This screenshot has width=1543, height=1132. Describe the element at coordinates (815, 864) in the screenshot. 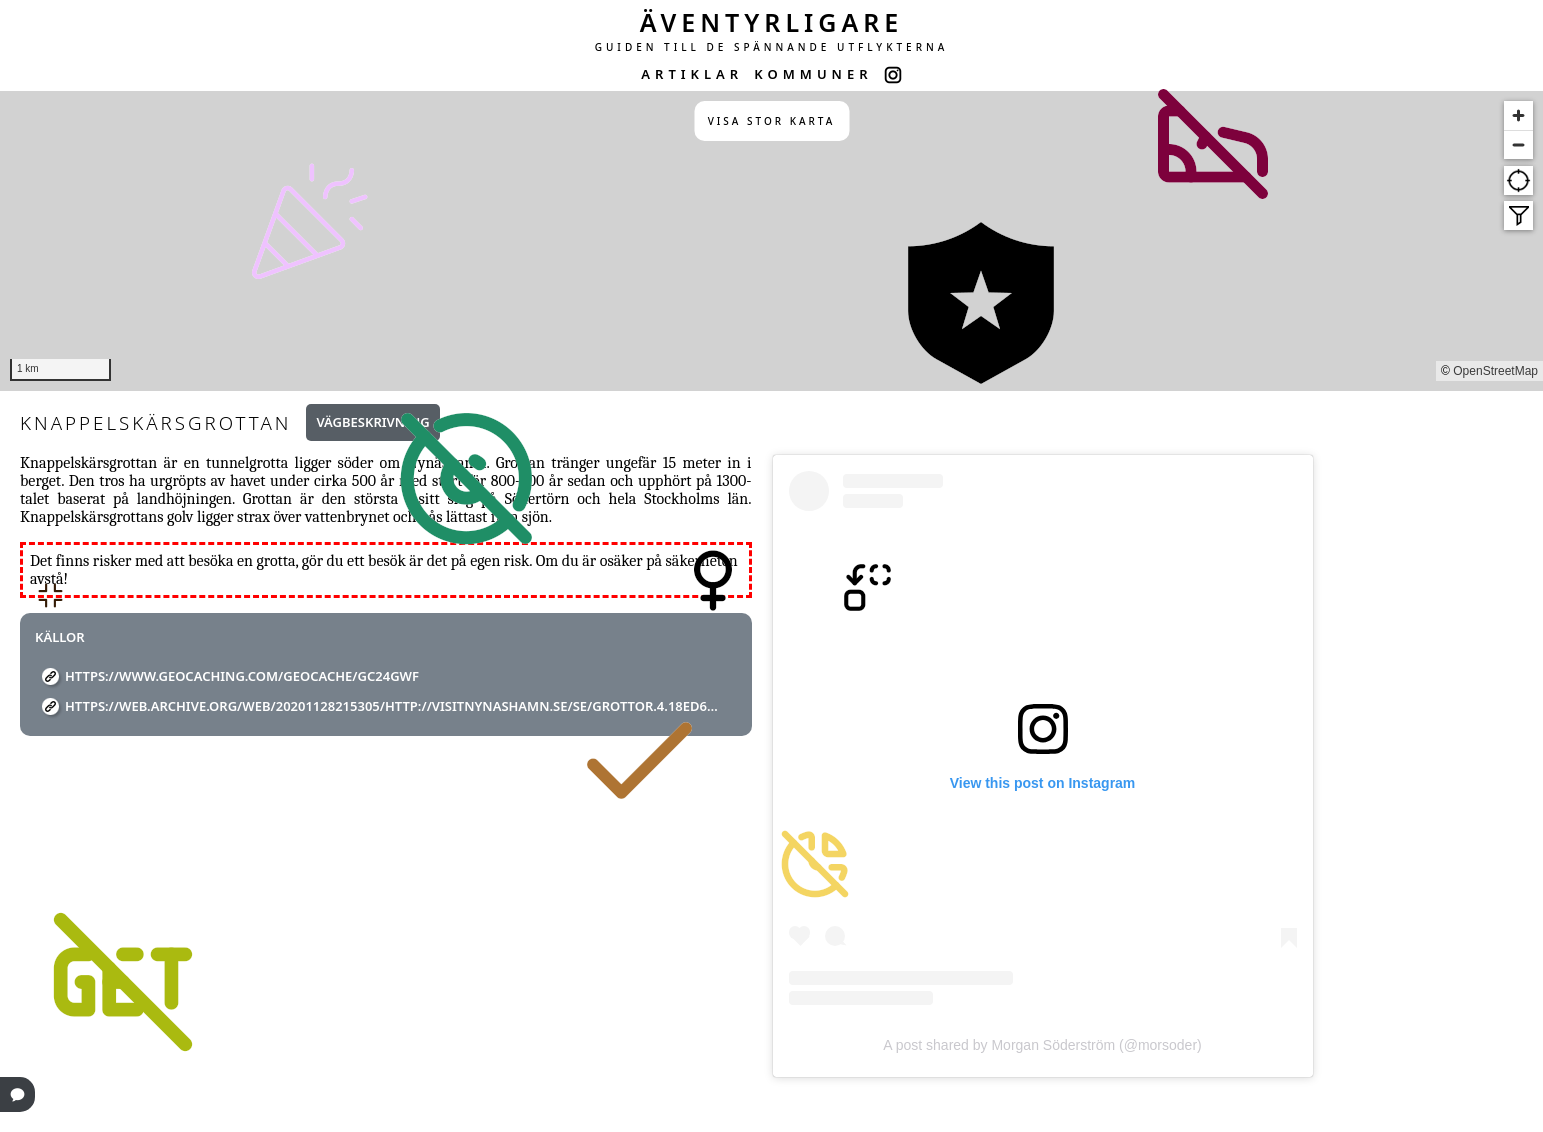

I see `disable pie chart visualization` at that location.